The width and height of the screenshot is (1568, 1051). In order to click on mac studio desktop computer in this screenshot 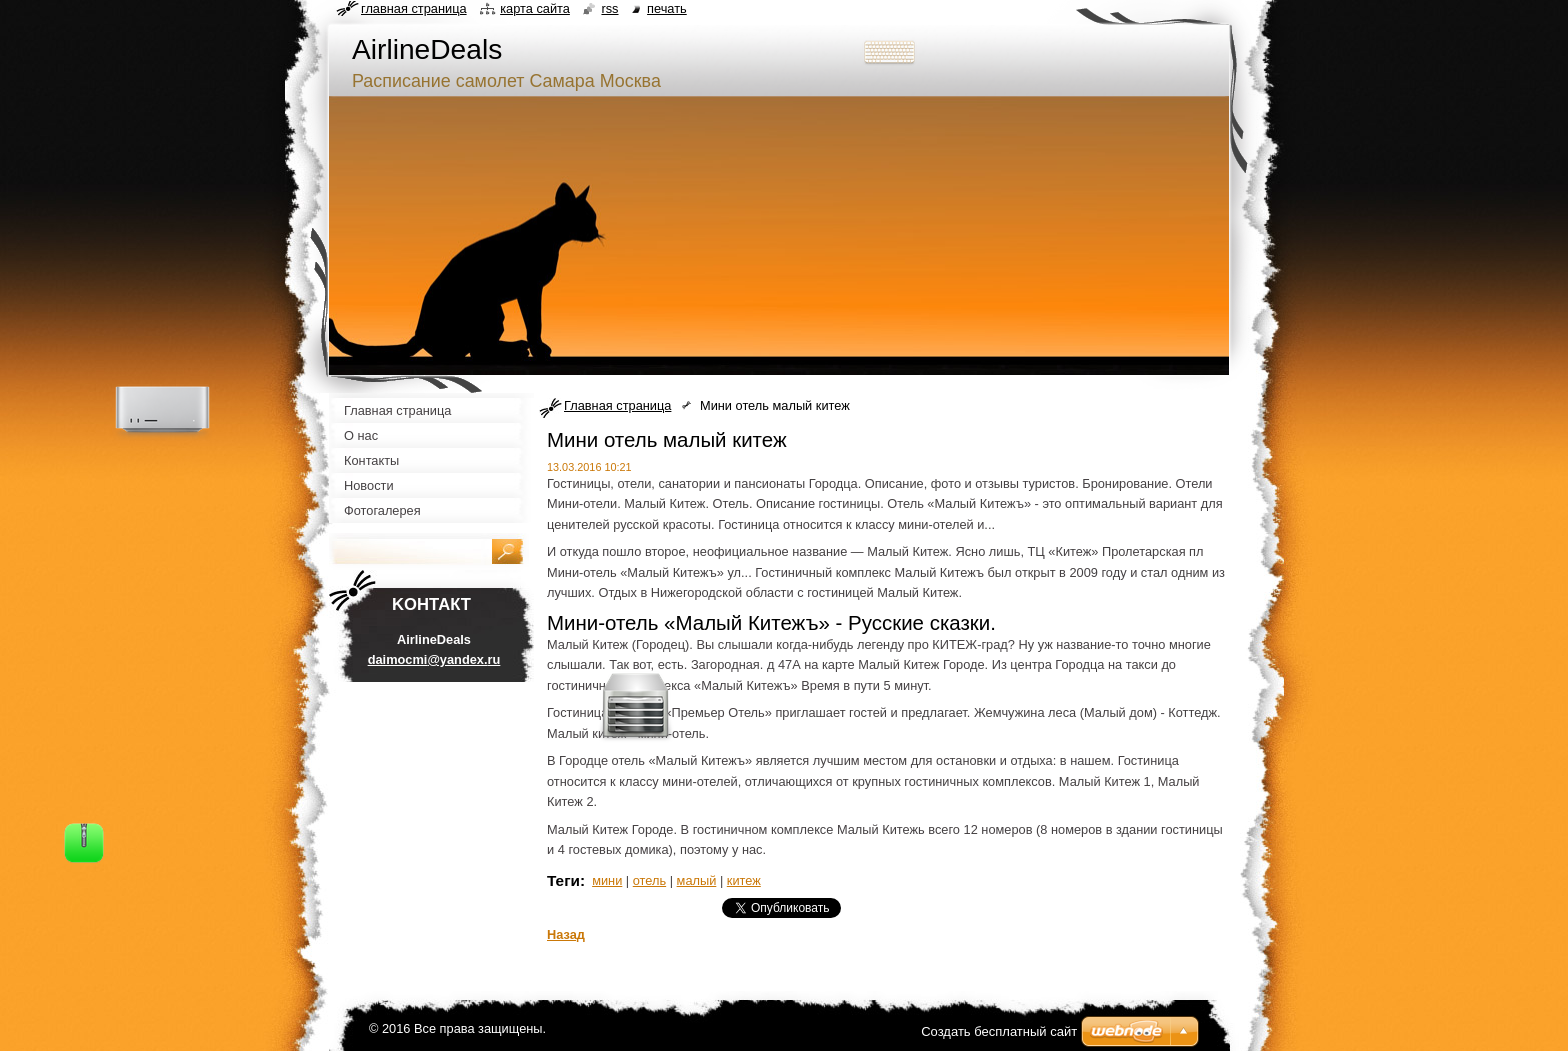, I will do `click(162, 407)`.